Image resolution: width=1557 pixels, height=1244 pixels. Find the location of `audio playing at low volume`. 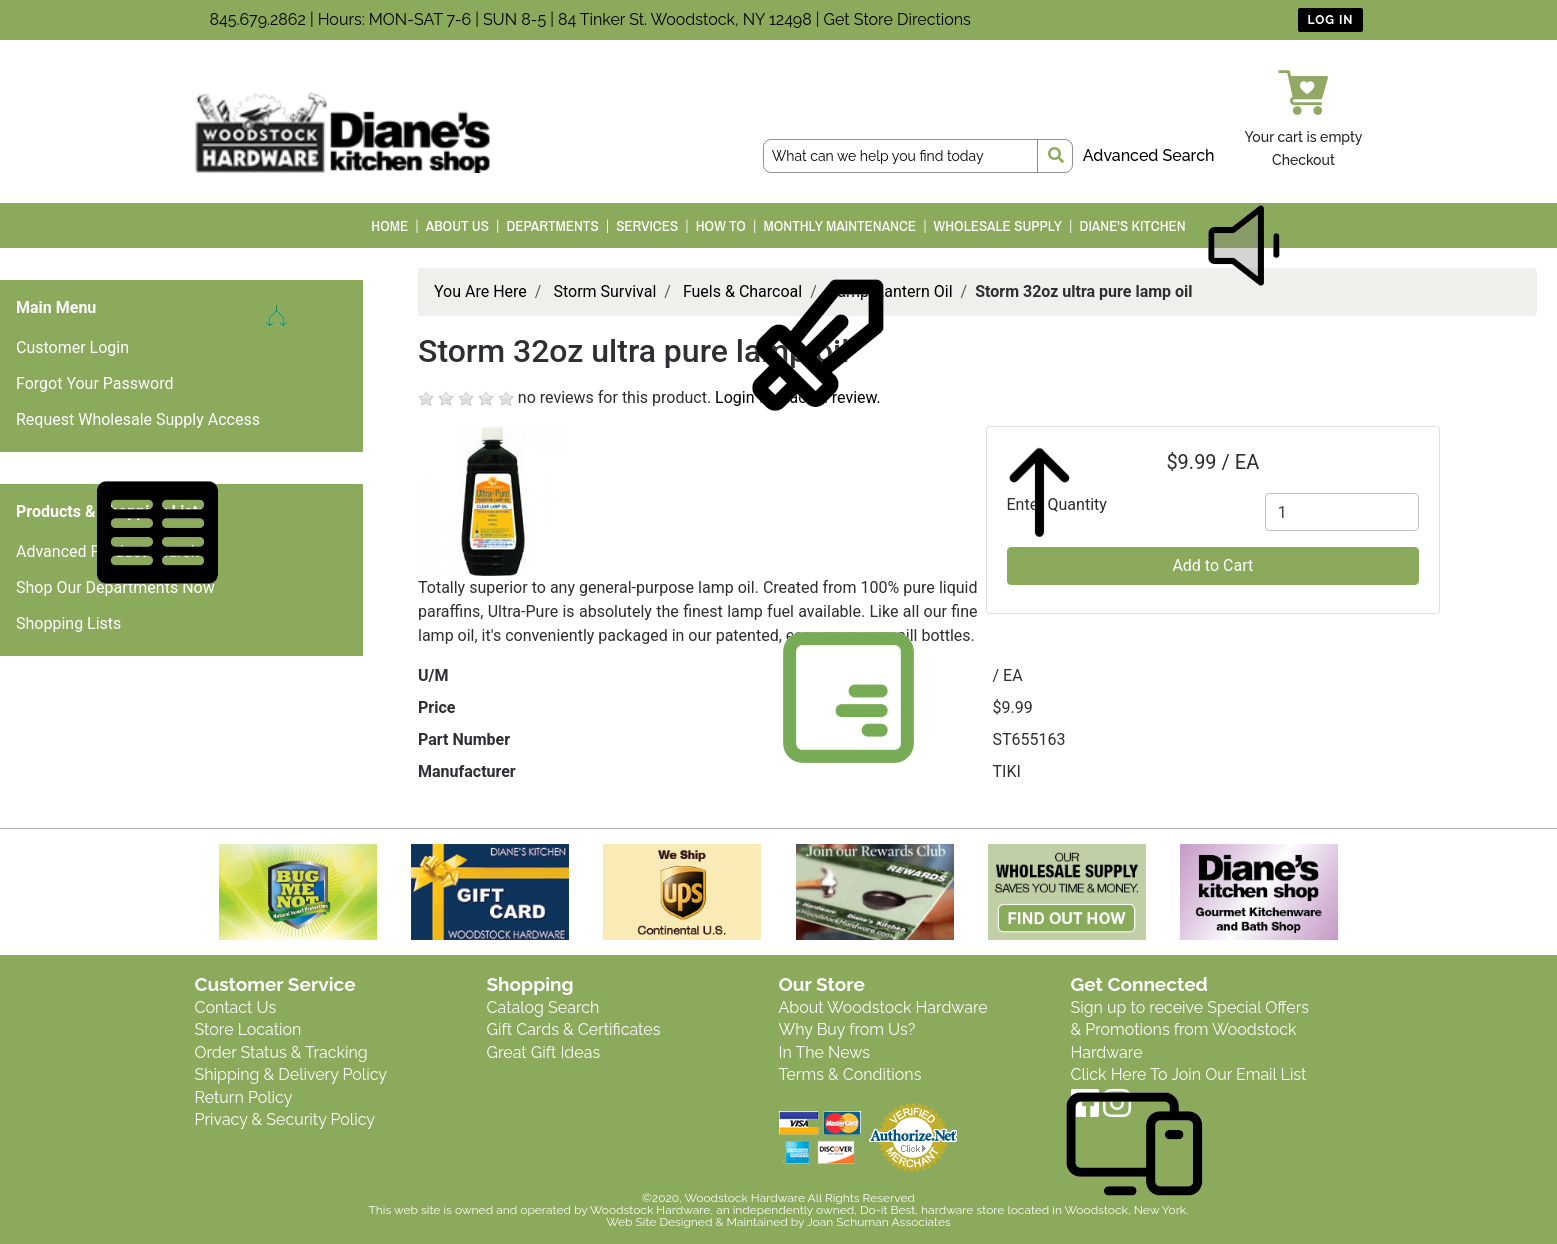

audio playing at low volume is located at coordinates (1248, 245).